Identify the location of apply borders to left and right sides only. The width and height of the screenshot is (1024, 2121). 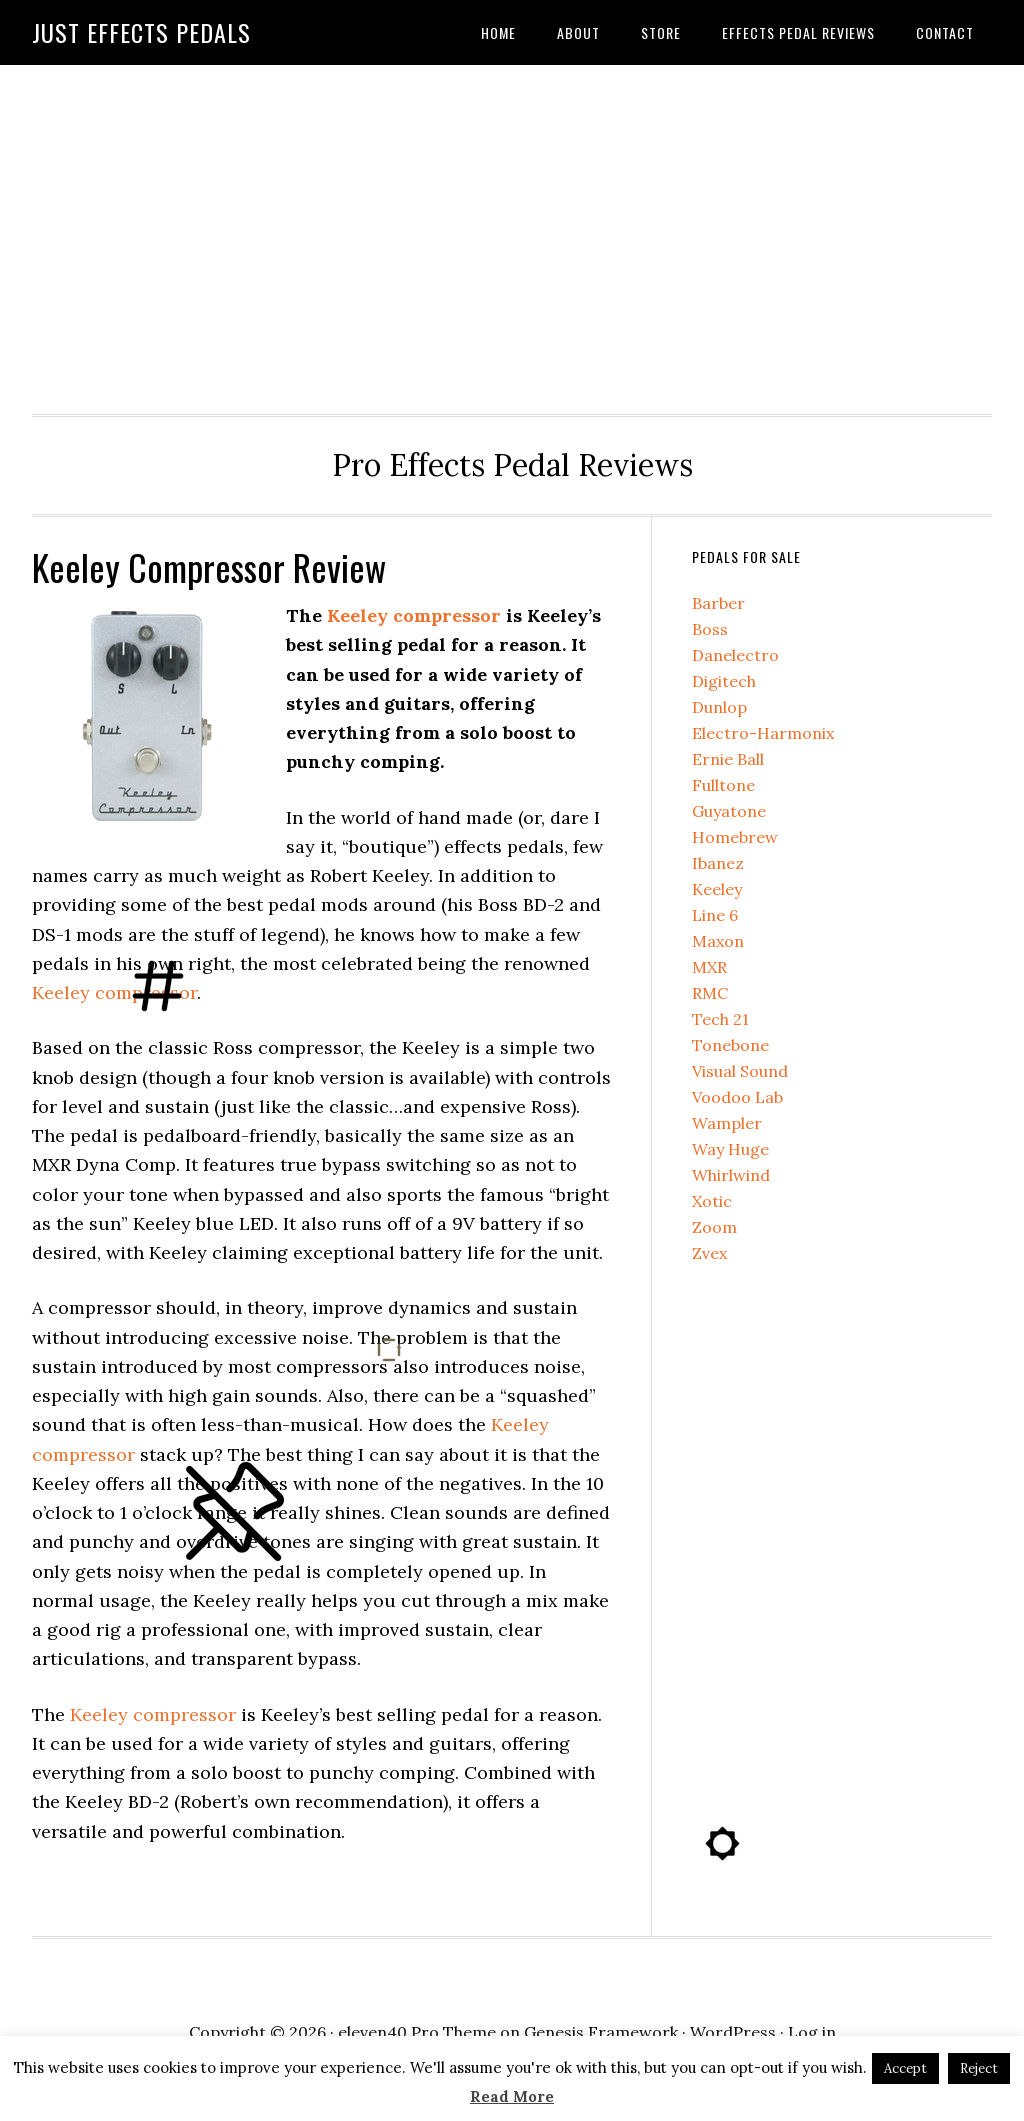
(389, 1350).